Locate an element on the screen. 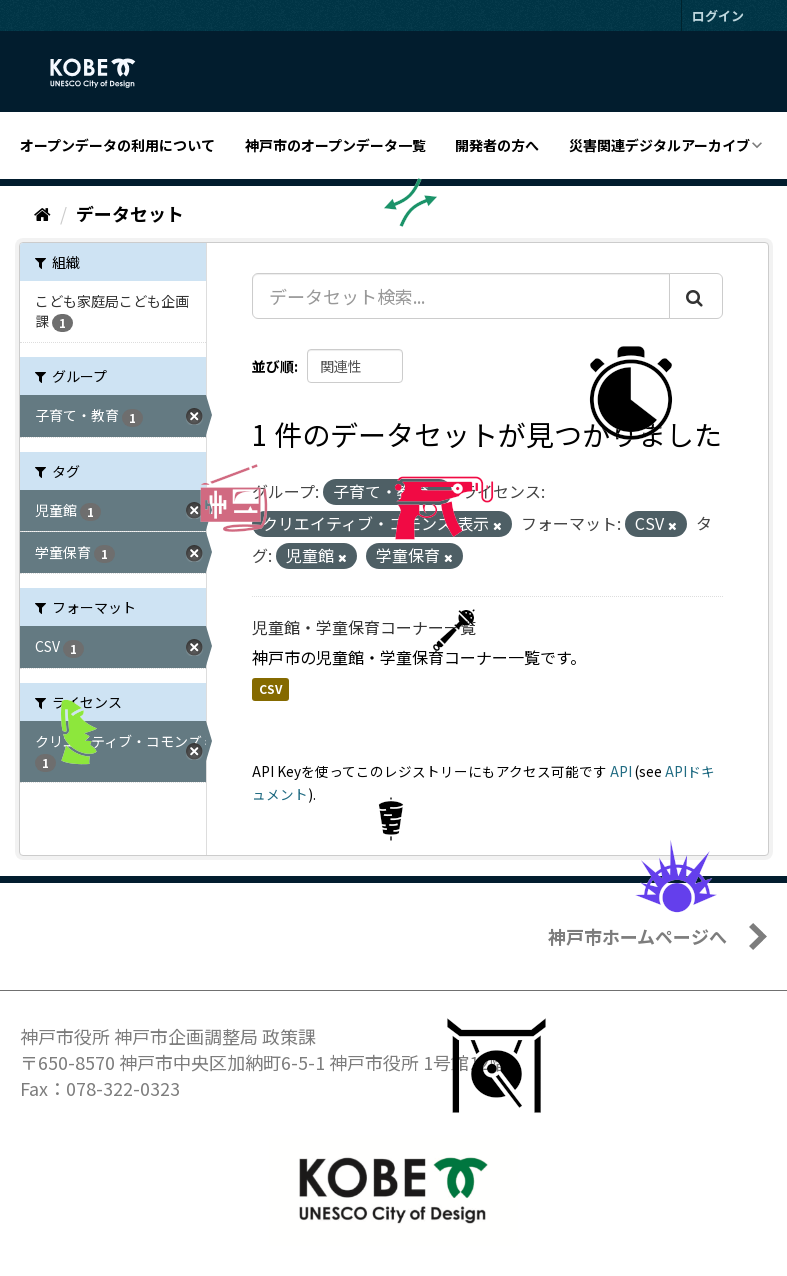  easter island moai statue icon is located at coordinates (79, 732).